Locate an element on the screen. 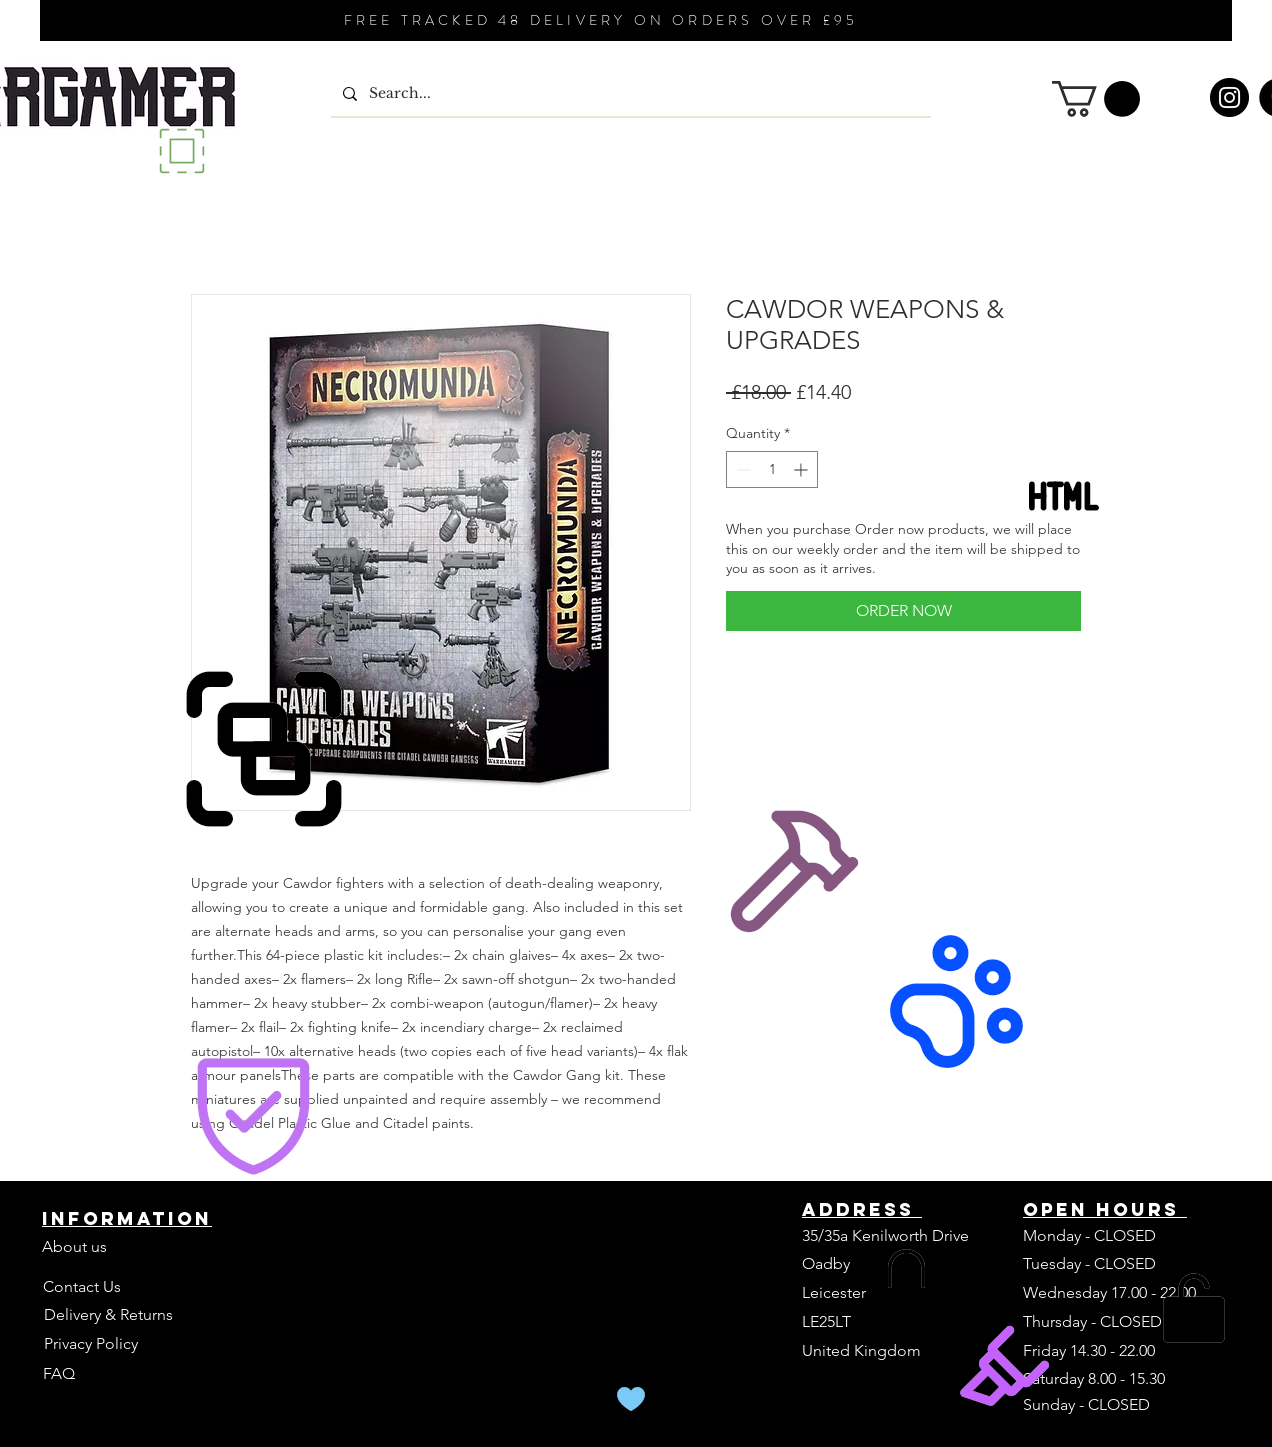 Image resolution: width=1272 pixels, height=1447 pixels. unlocked or unsecured state is located at coordinates (1194, 1312).